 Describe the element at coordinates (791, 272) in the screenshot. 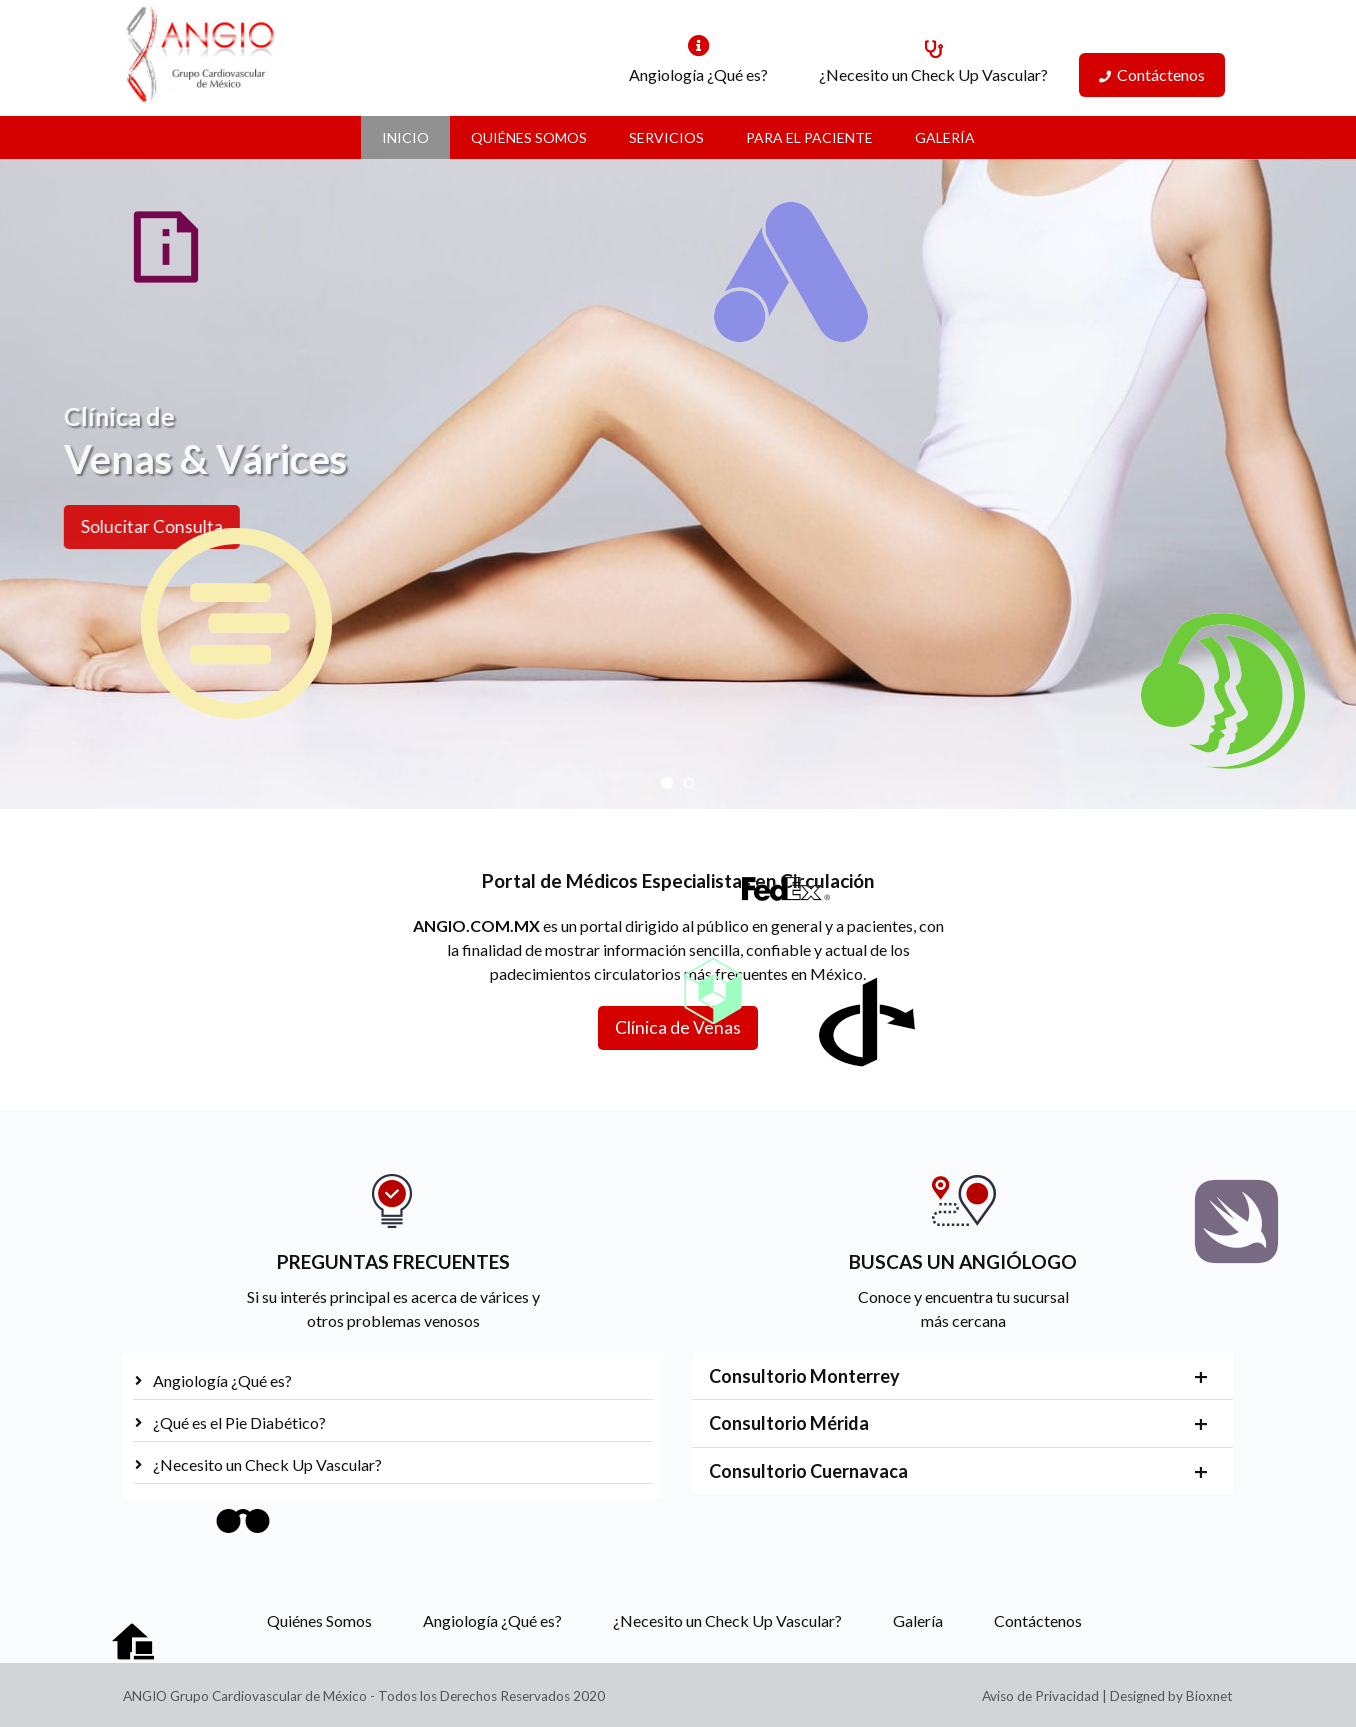

I see `access google ads dashboard` at that location.